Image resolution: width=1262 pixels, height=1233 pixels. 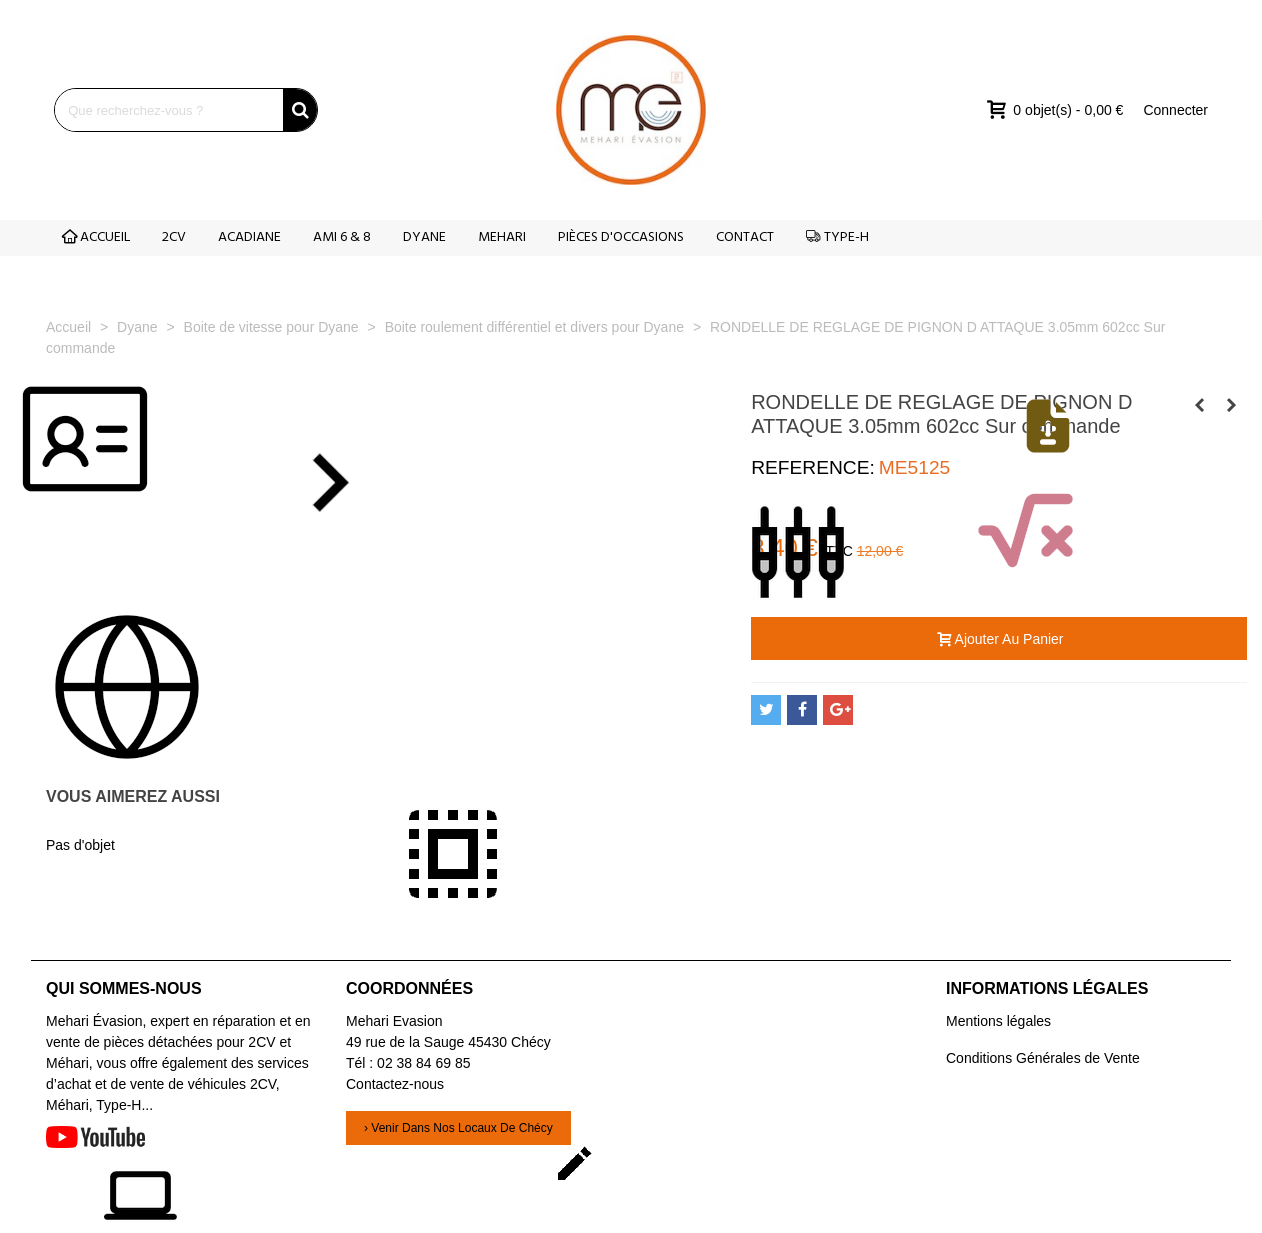 What do you see at coordinates (1025, 530) in the screenshot?
I see `access mathematical or scientific calculator functions` at bounding box center [1025, 530].